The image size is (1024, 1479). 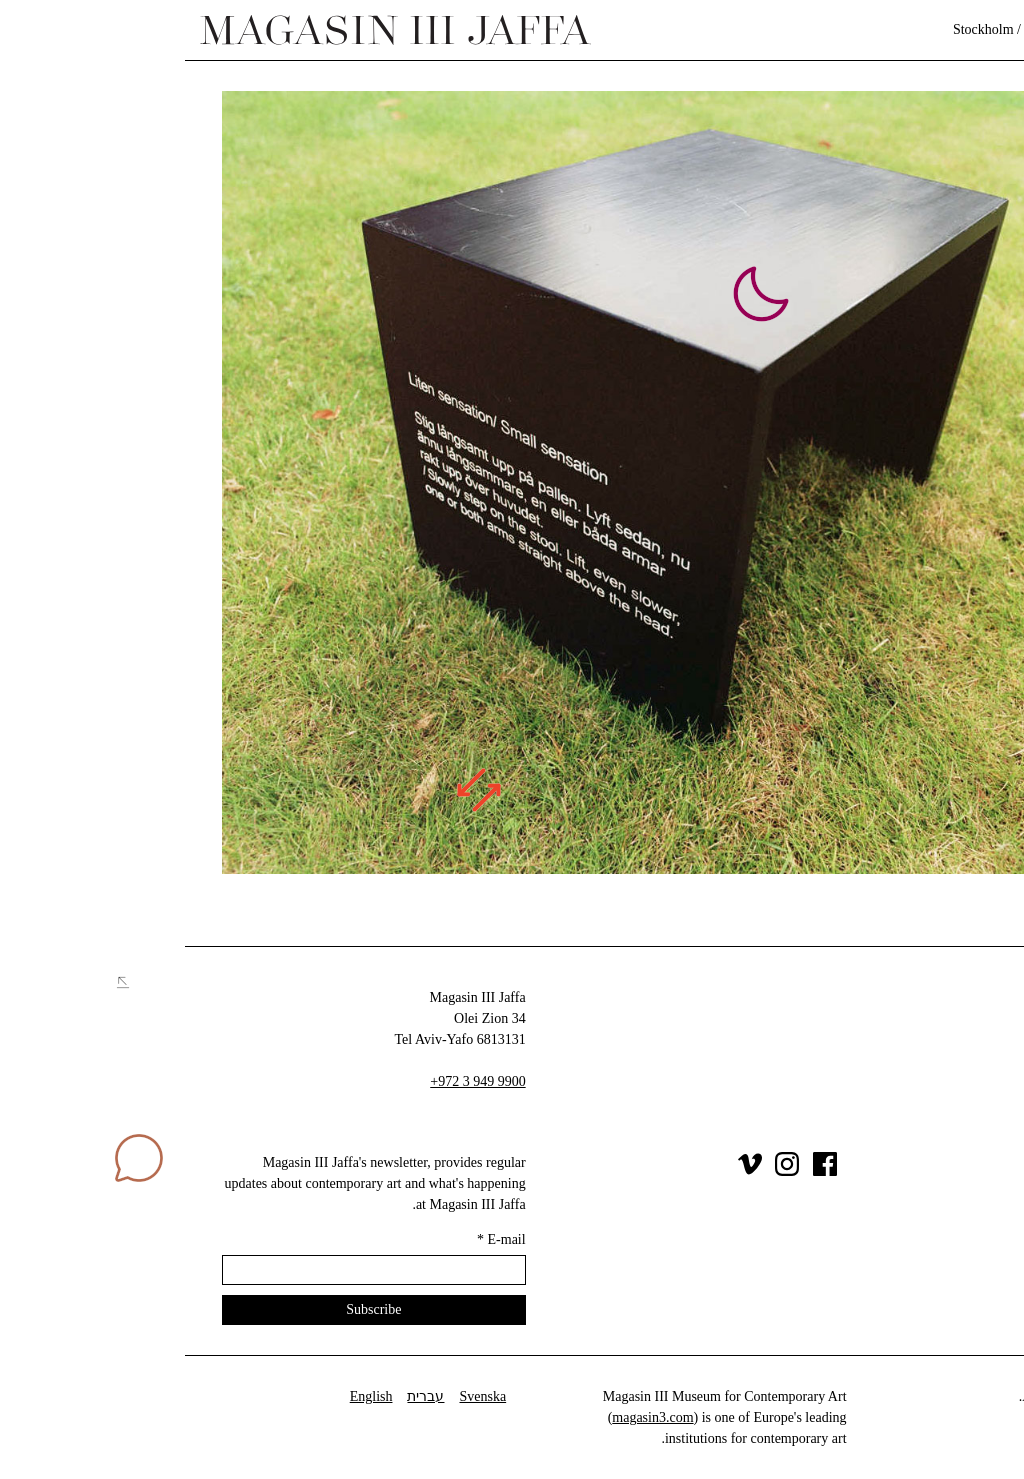 What do you see at coordinates (479, 790) in the screenshot?
I see `expand or resize diagonally` at bounding box center [479, 790].